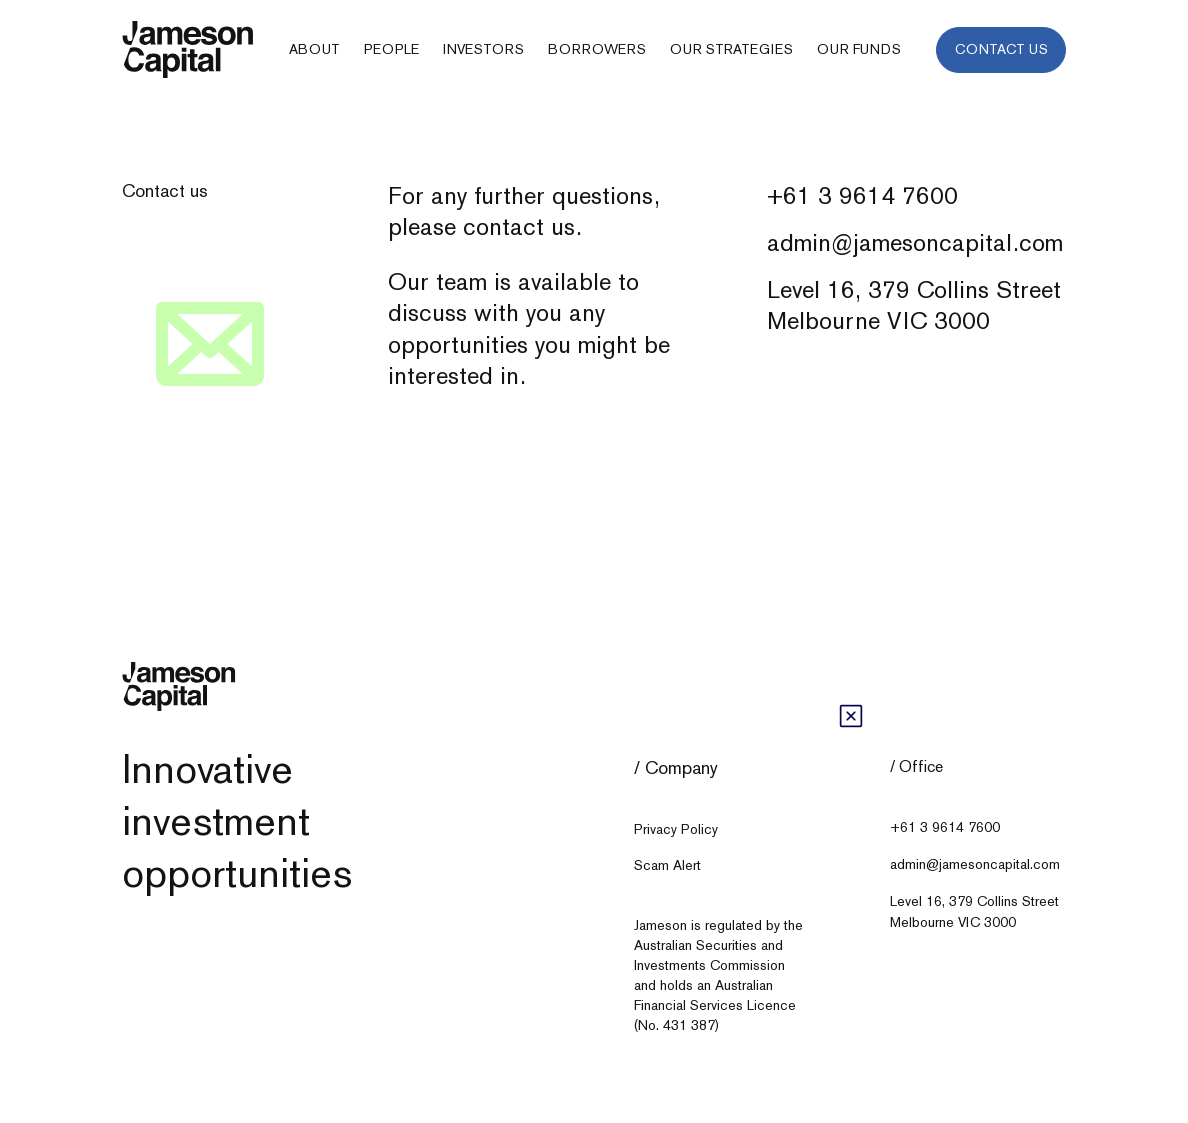 The width and height of the screenshot is (1188, 1123). Describe the element at coordinates (851, 716) in the screenshot. I see `close or dismiss a dialog box` at that location.